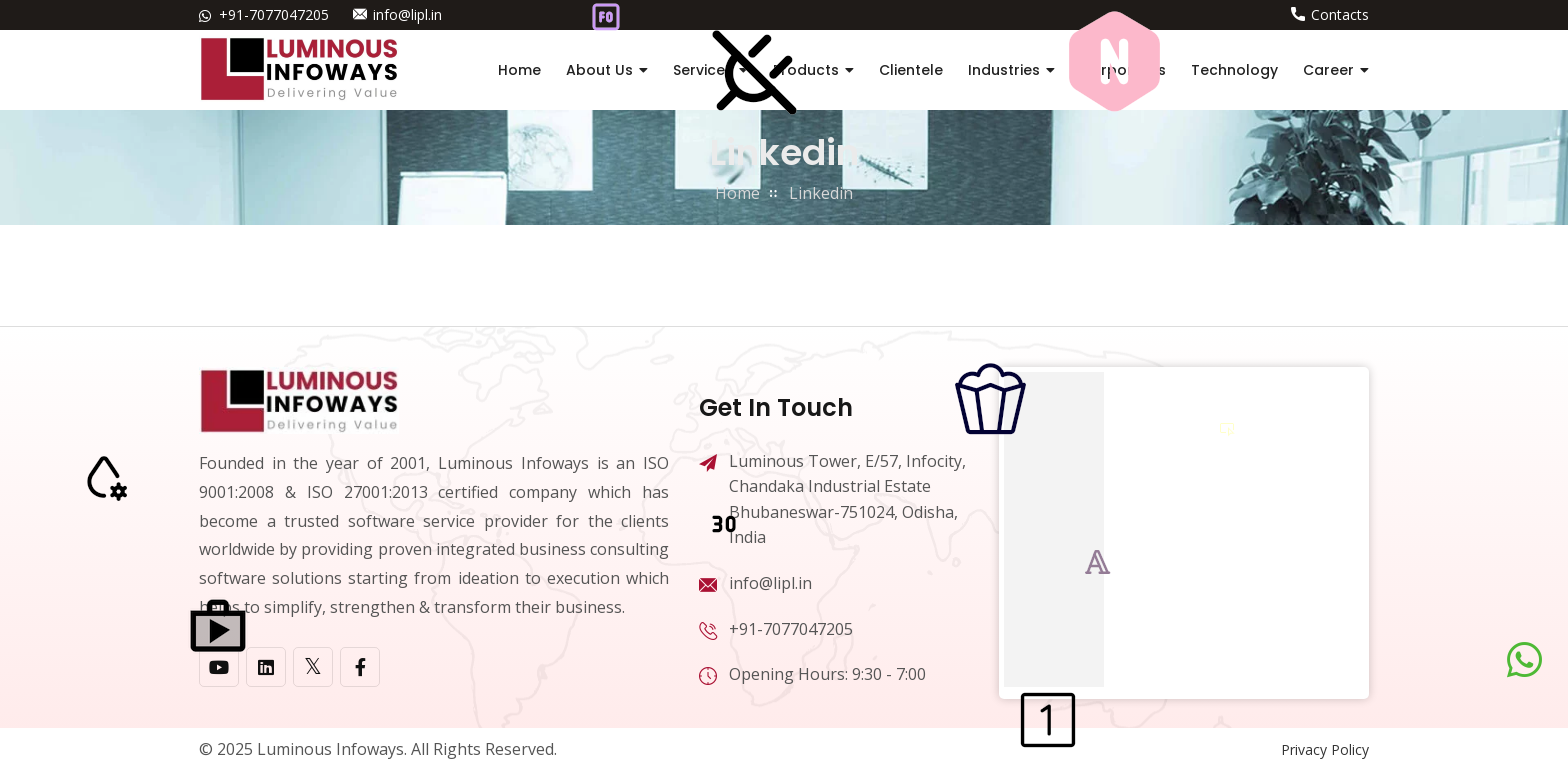  What do you see at coordinates (104, 477) in the screenshot?
I see `configure water or liquid settings` at bounding box center [104, 477].